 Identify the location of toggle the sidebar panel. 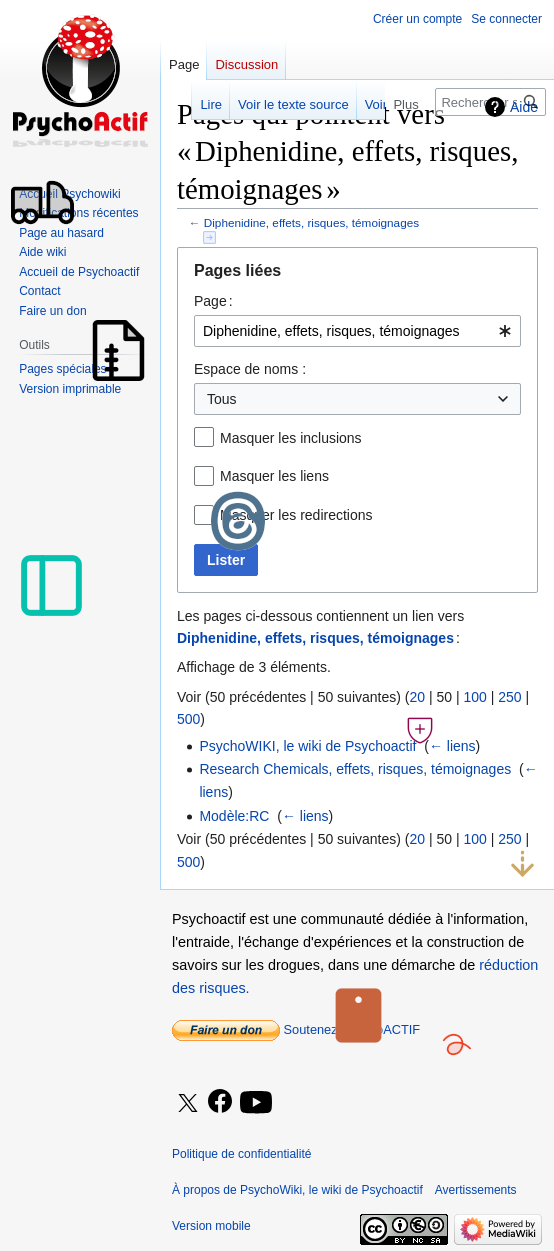
(51, 585).